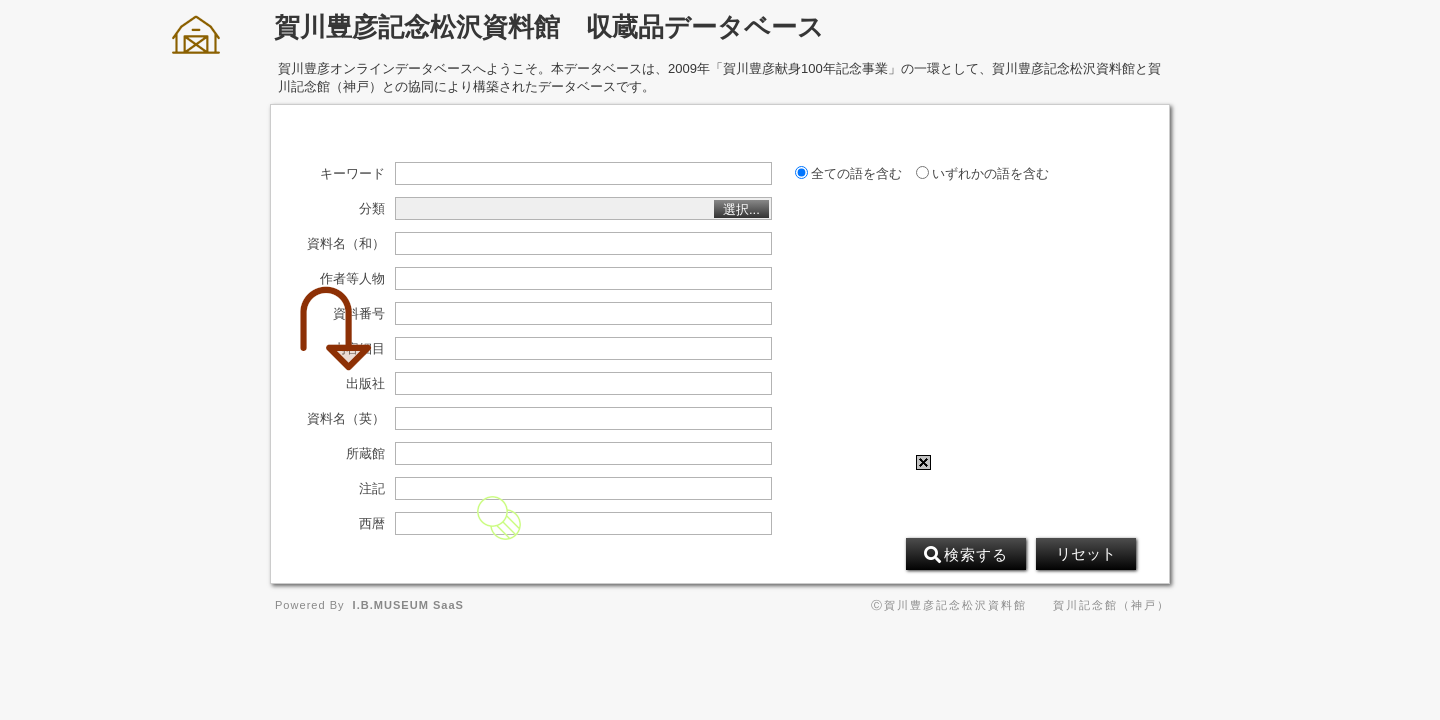  I want to click on redo or repeat last action, so click(332, 328).